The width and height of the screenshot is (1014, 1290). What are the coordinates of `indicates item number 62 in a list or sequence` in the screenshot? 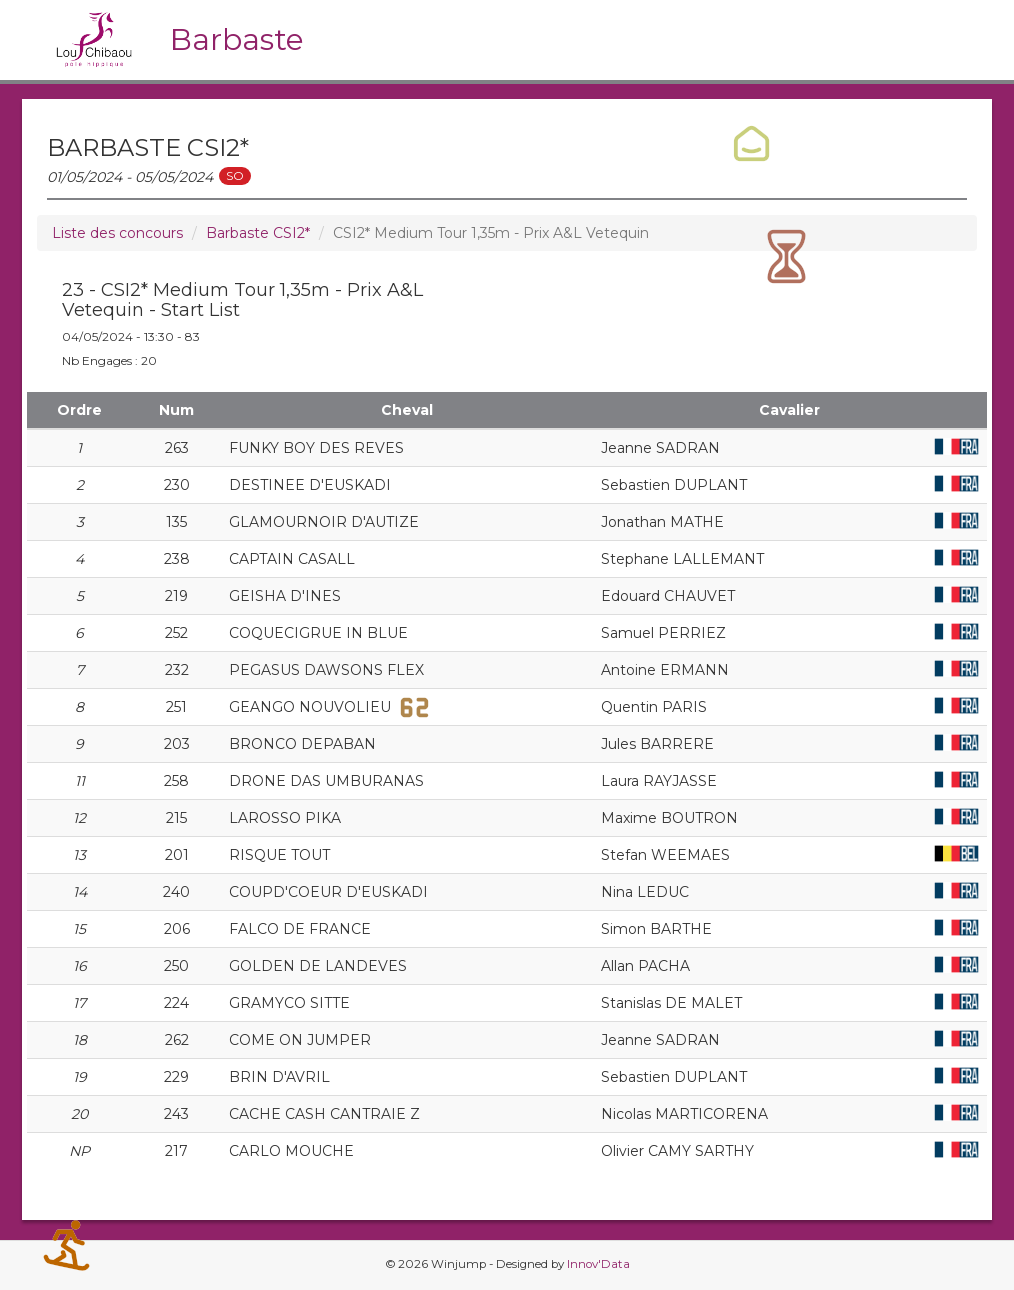 It's located at (414, 707).